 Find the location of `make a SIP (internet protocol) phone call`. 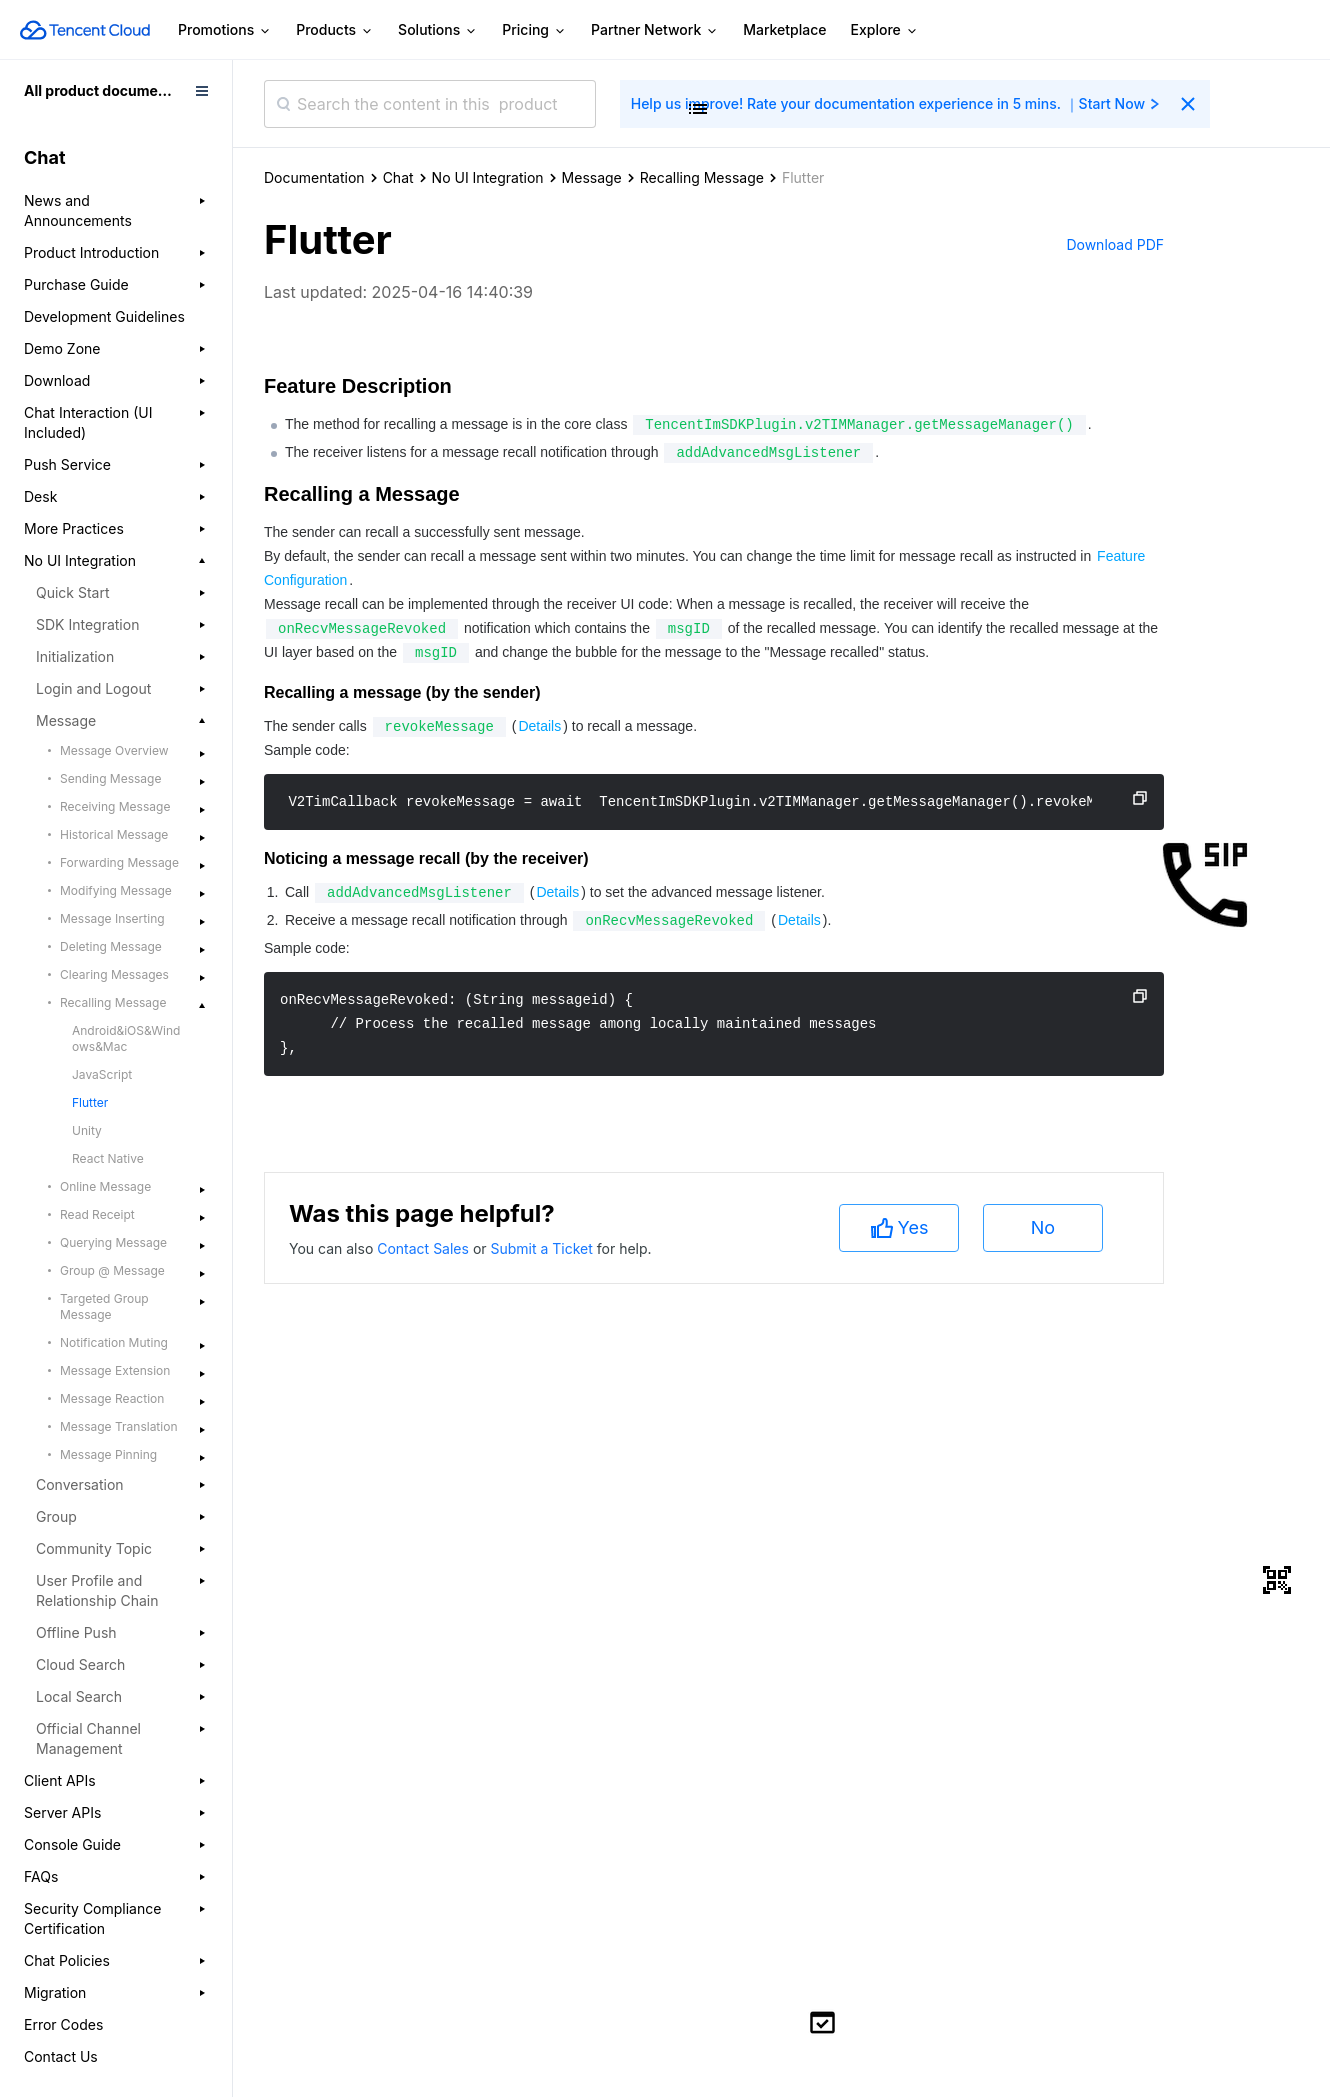

make a SIP (internet protocol) phone call is located at coordinates (1205, 885).